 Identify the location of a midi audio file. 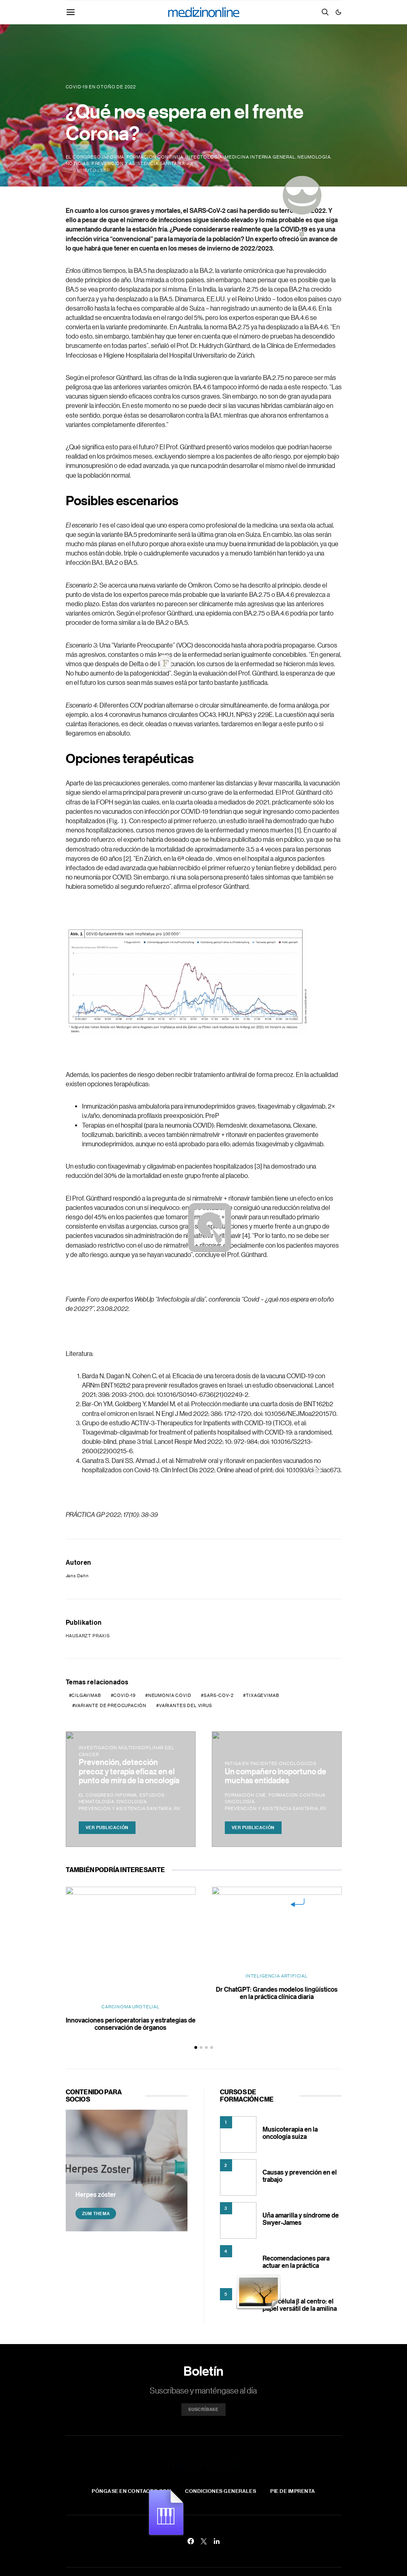
(166, 2513).